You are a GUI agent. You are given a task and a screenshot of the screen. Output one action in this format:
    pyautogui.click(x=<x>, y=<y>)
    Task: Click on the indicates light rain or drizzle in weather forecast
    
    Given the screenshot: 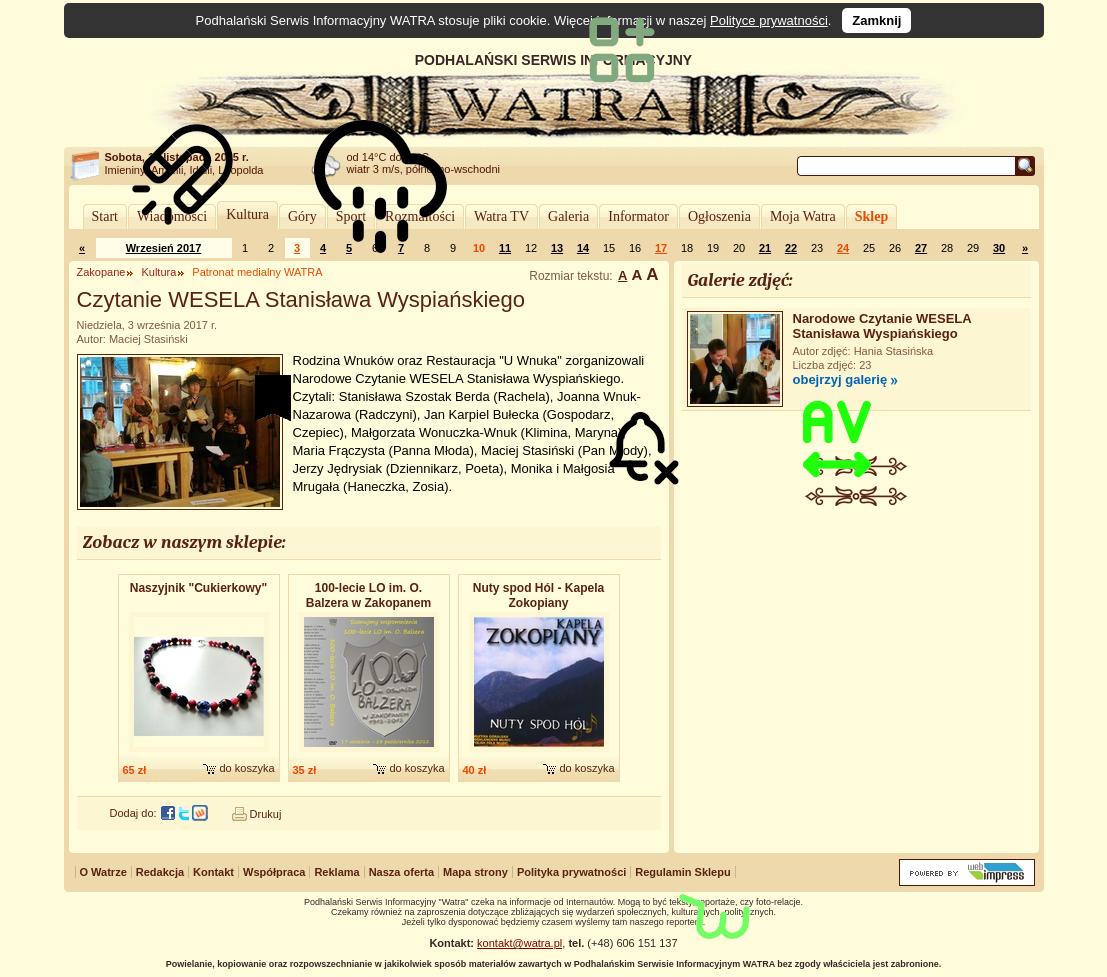 What is the action you would take?
    pyautogui.click(x=380, y=186)
    